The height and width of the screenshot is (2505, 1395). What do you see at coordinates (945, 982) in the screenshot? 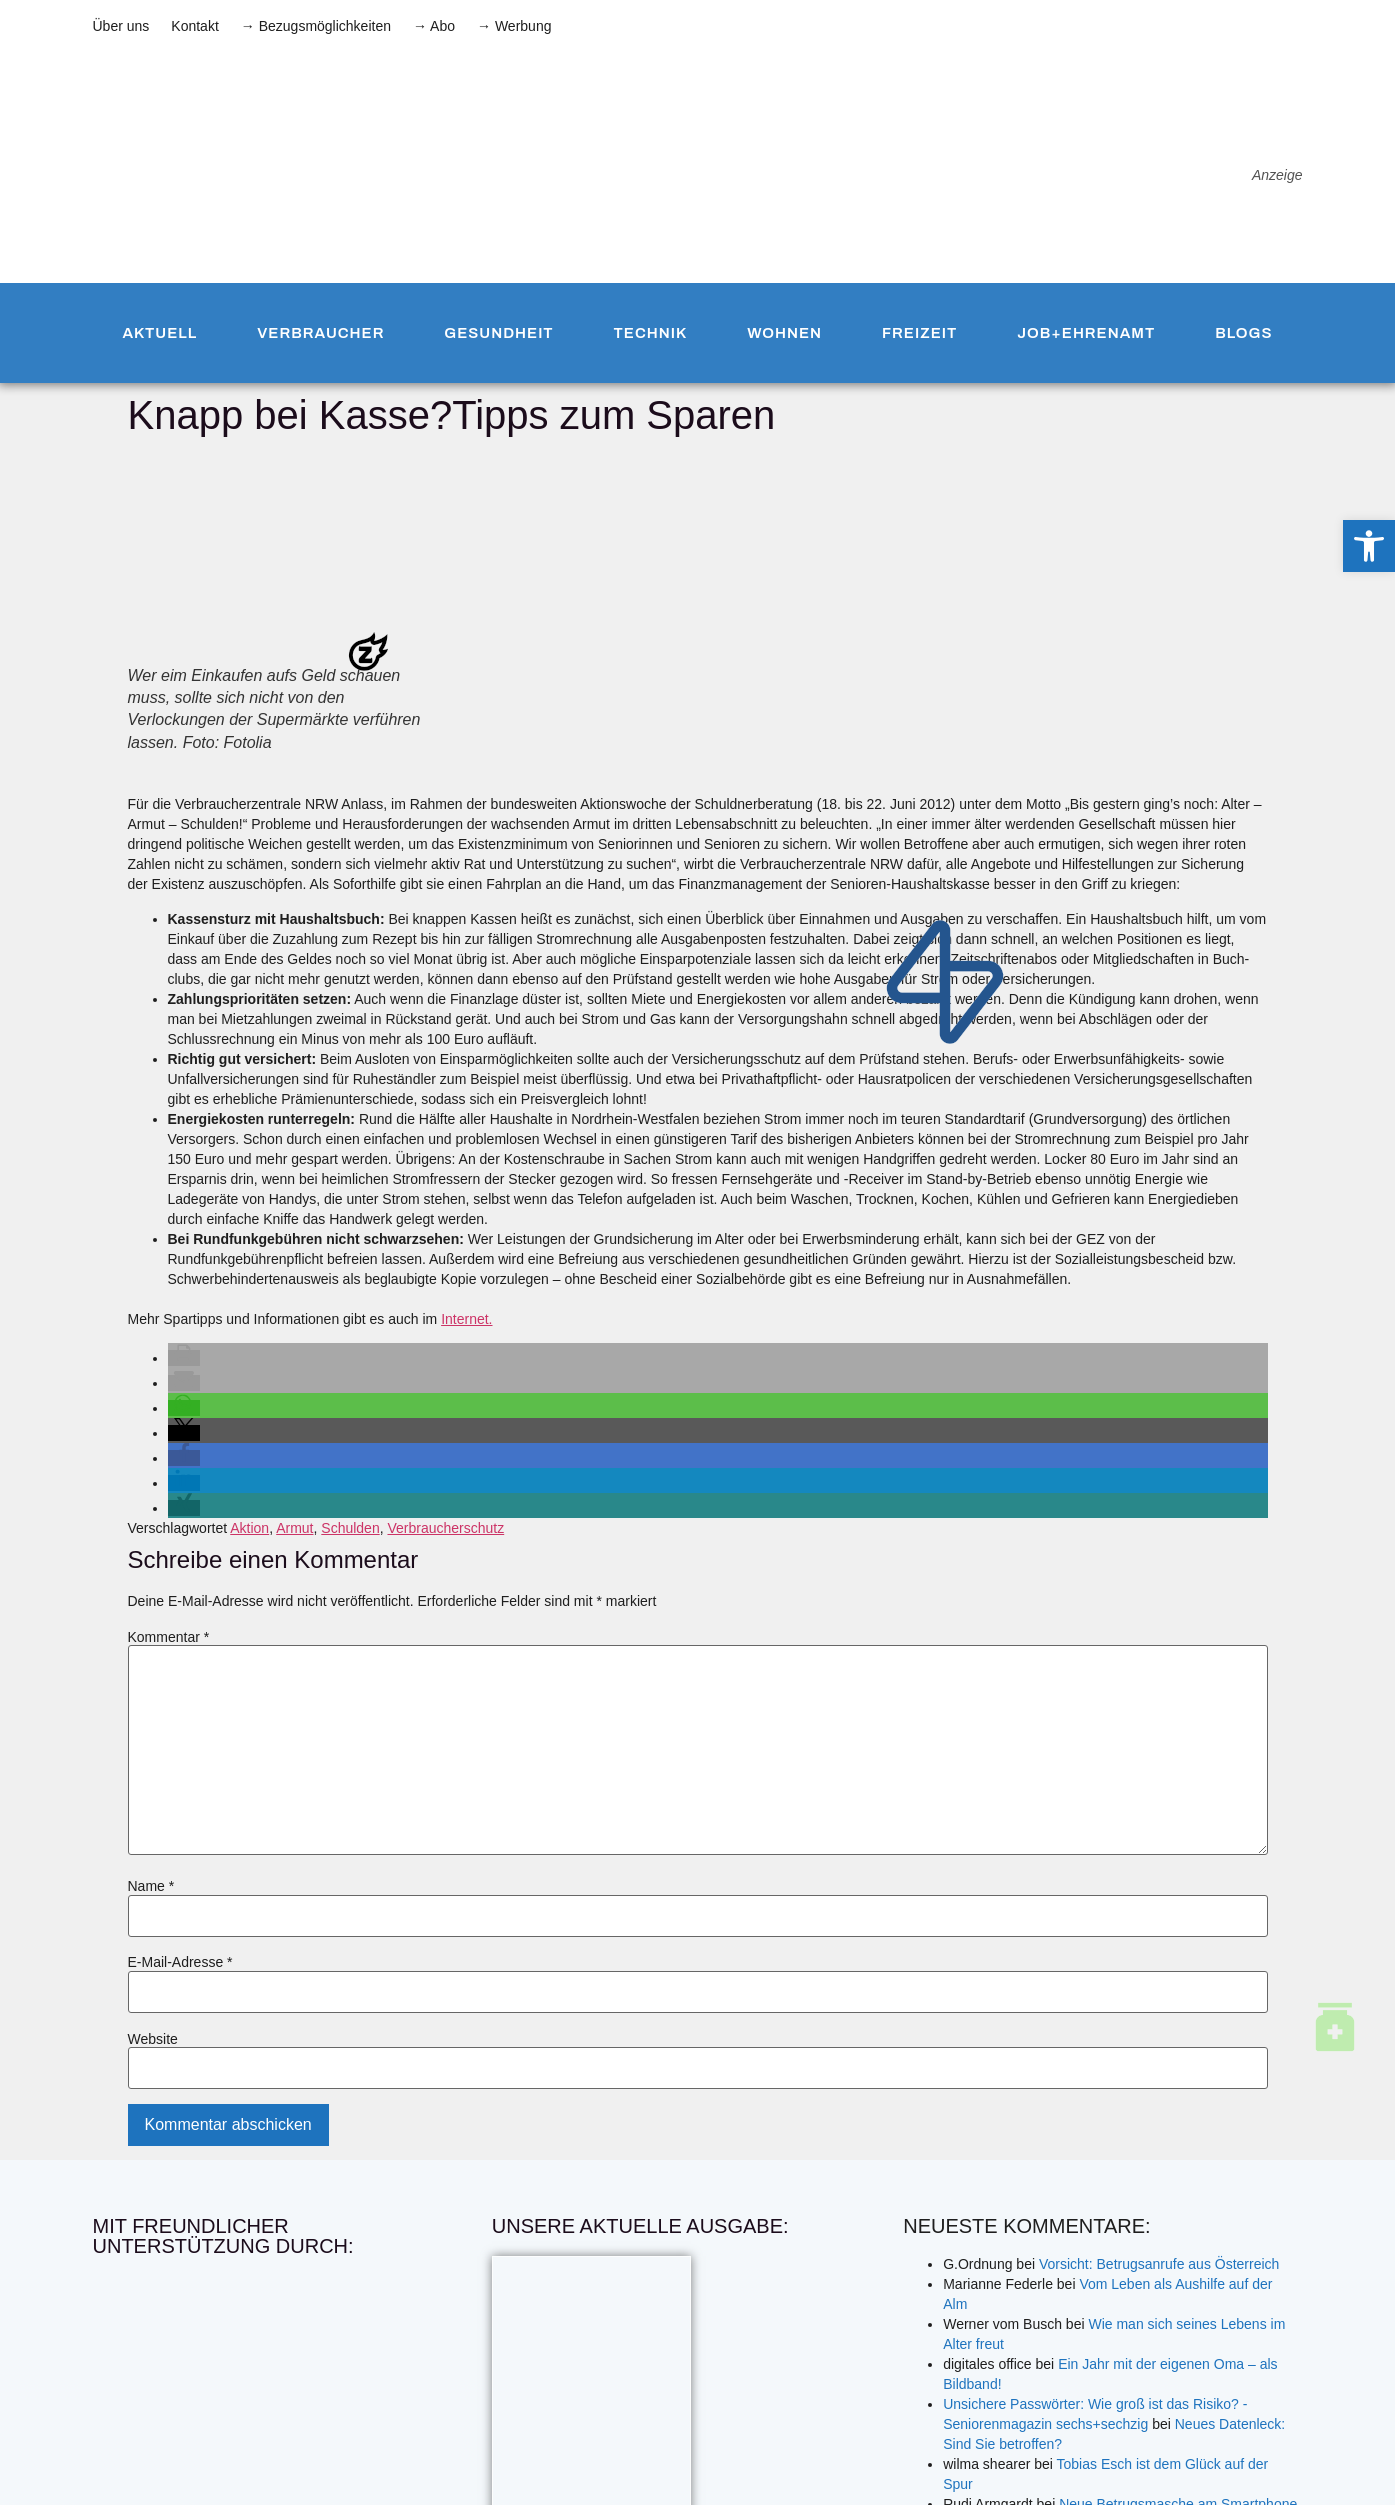
I see `supabase logo` at bounding box center [945, 982].